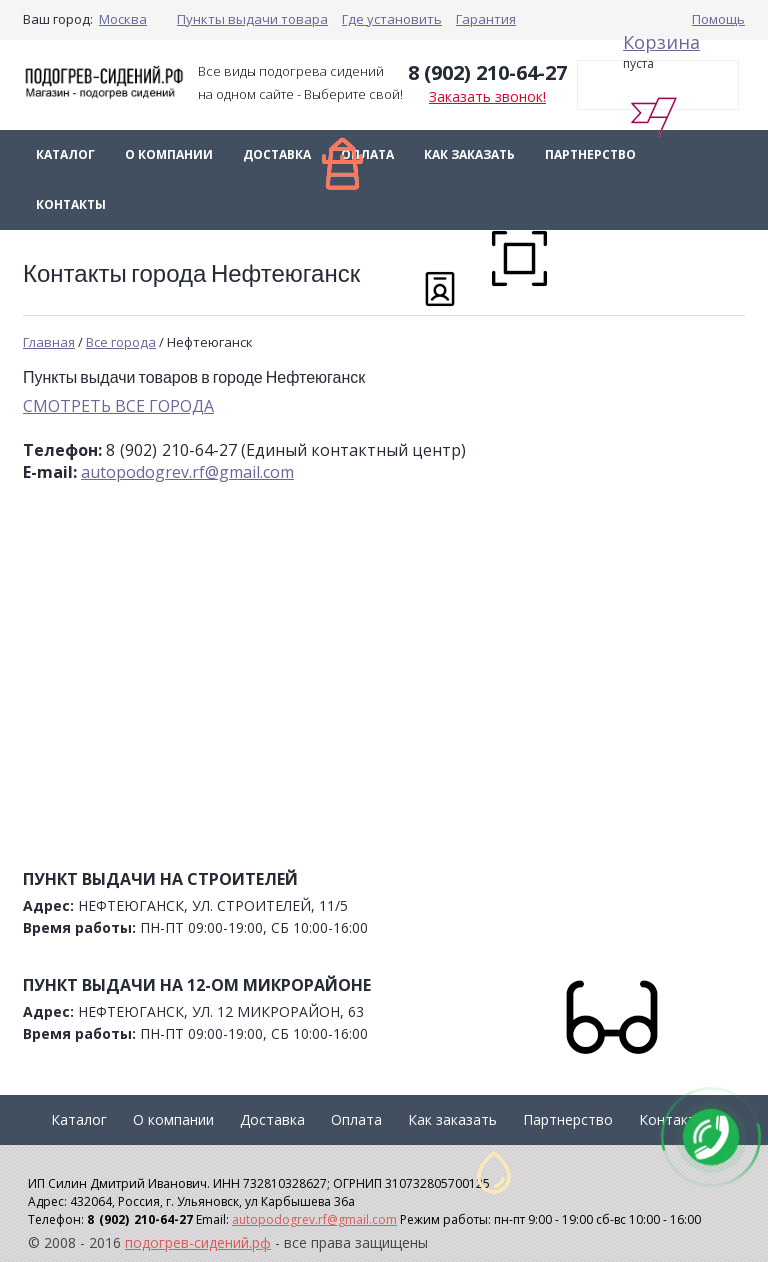 This screenshot has height=1262, width=768. Describe the element at coordinates (440, 289) in the screenshot. I see `view user profile or identity information` at that location.